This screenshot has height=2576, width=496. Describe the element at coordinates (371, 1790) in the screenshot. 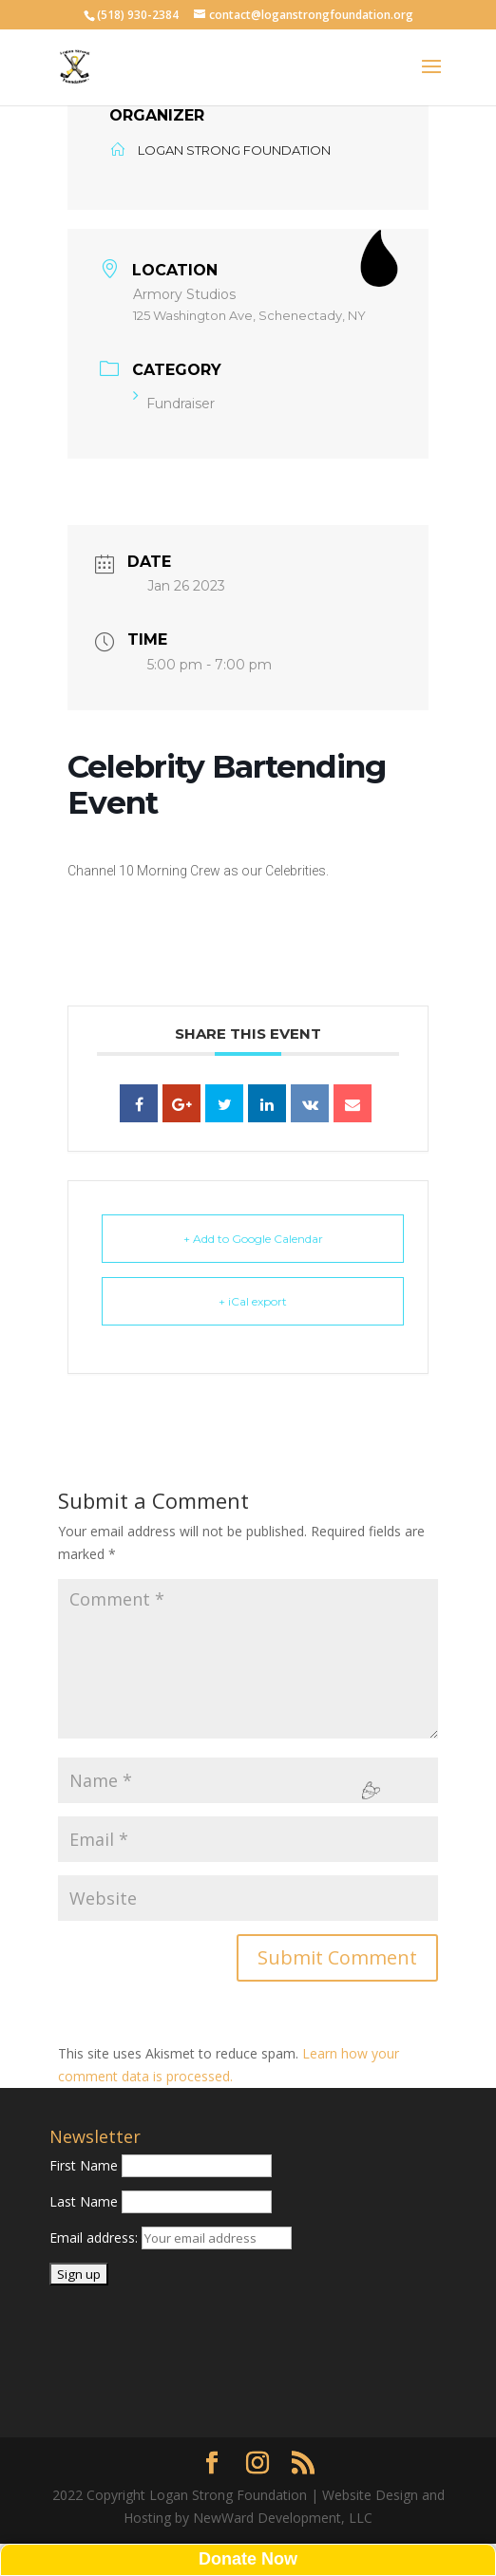

I see `editorconfig project logo` at that location.